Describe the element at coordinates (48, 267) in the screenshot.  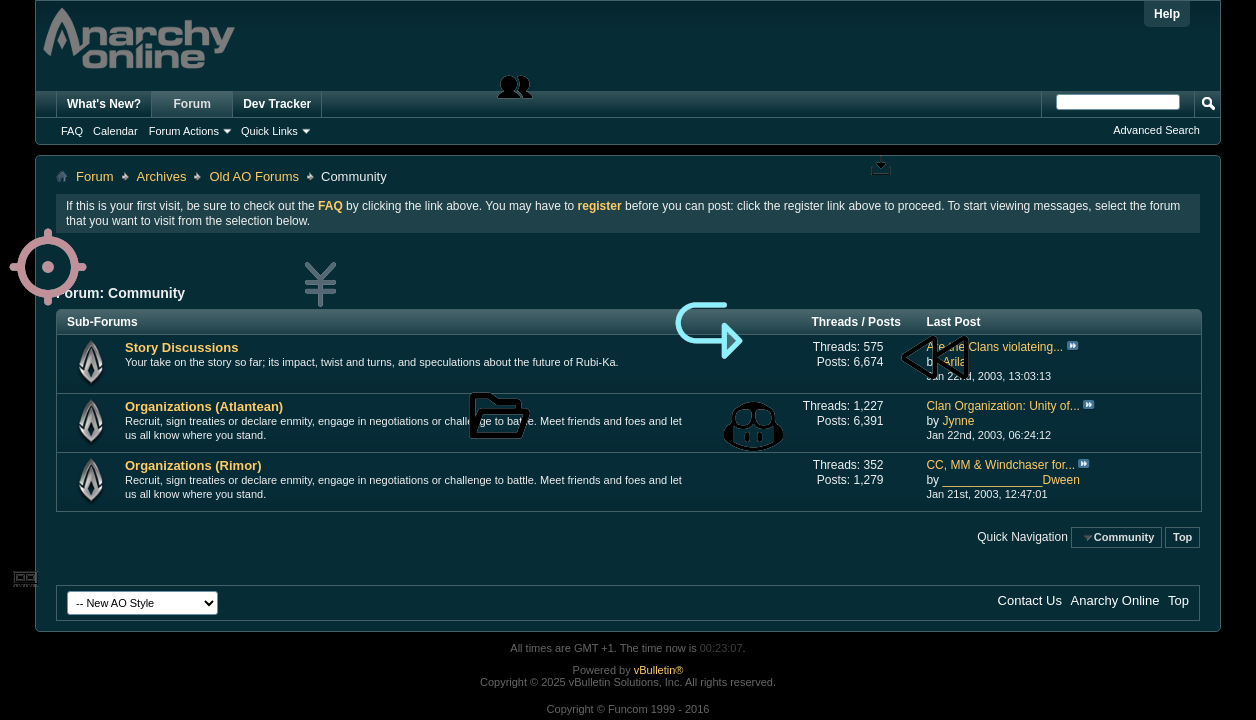
I see `center or focus on current location` at that location.